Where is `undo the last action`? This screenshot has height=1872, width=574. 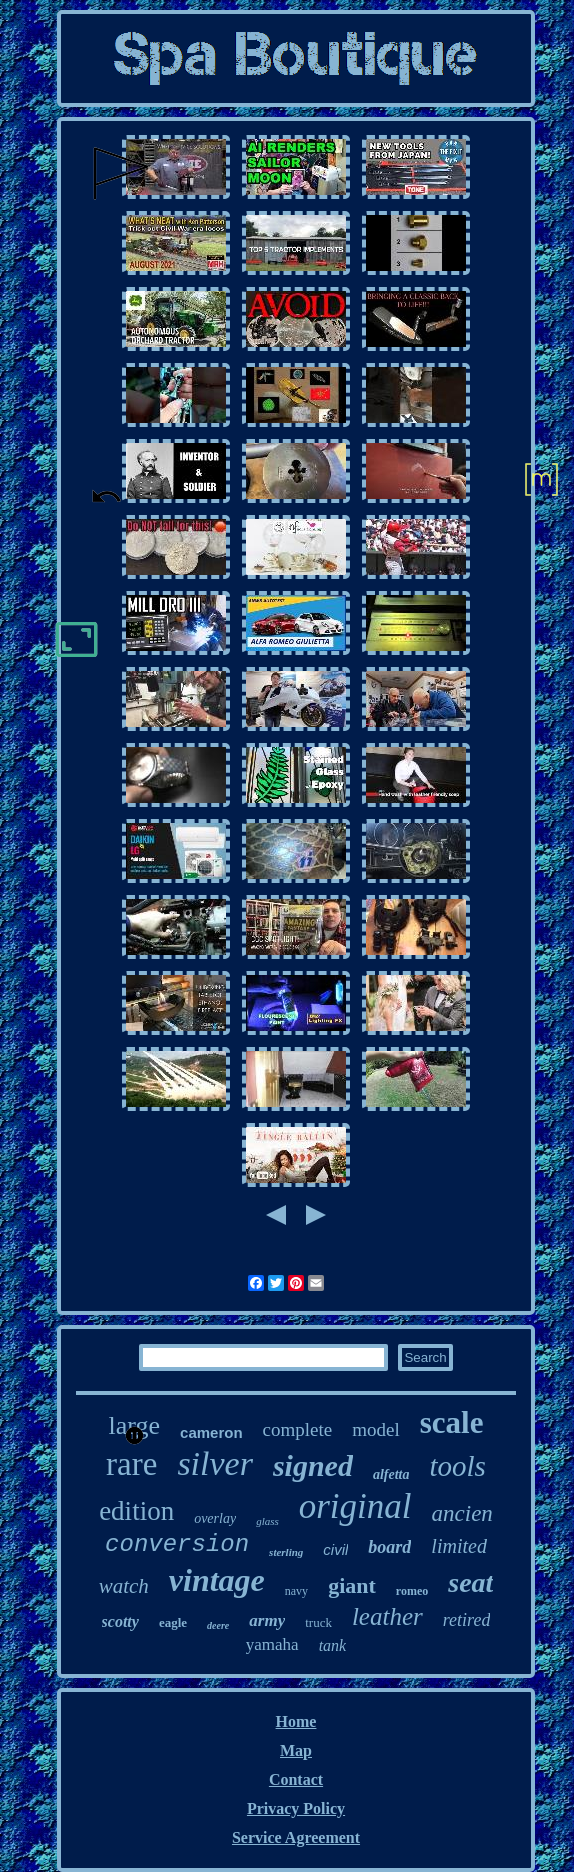 undo the last action is located at coordinates (106, 496).